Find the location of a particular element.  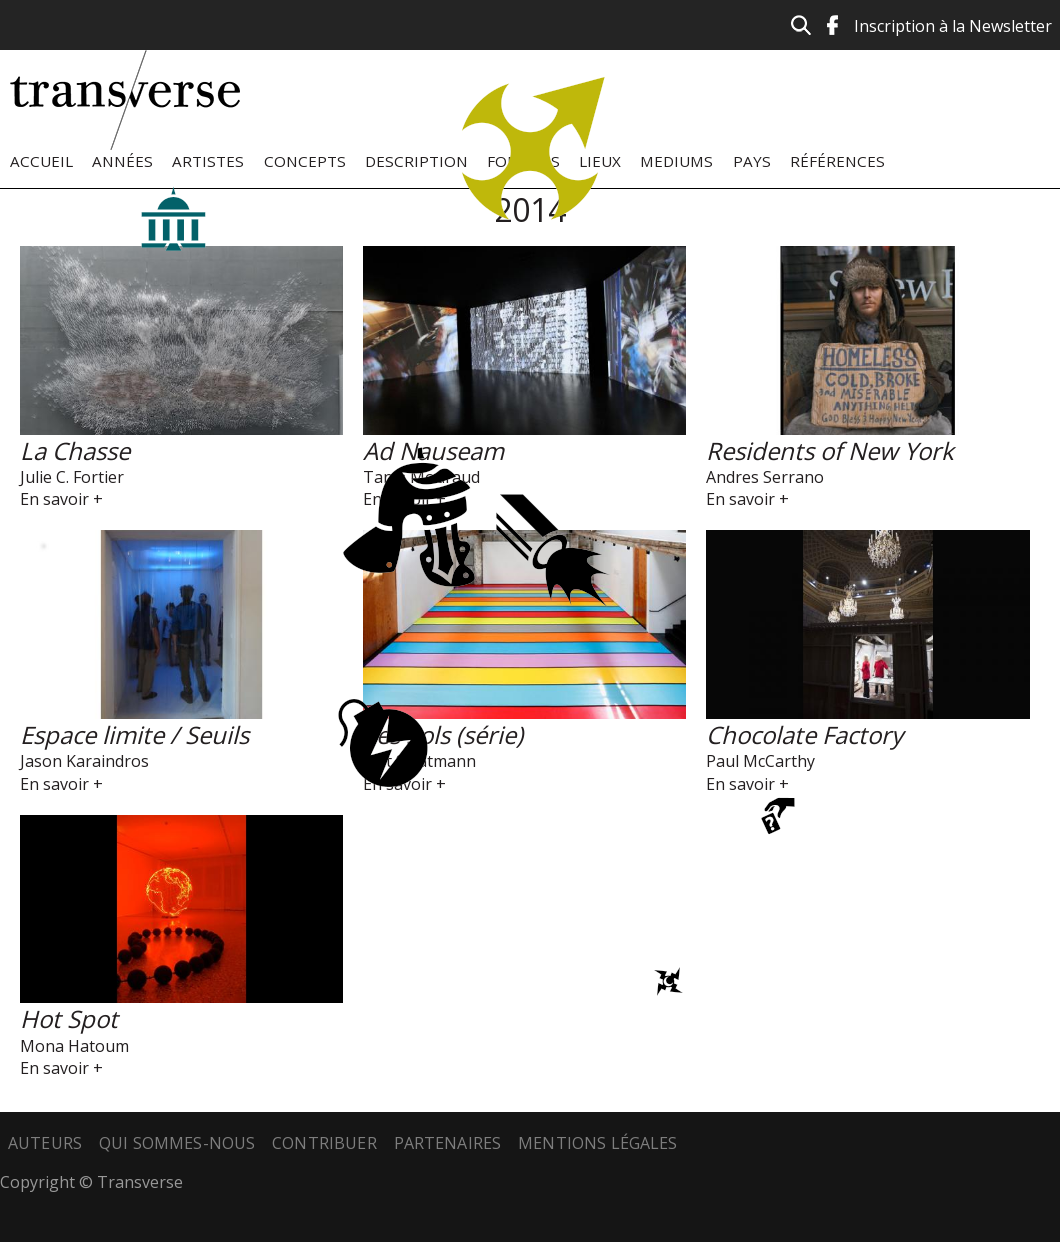

indicates weapon fired or shooting action is located at coordinates (553, 551).